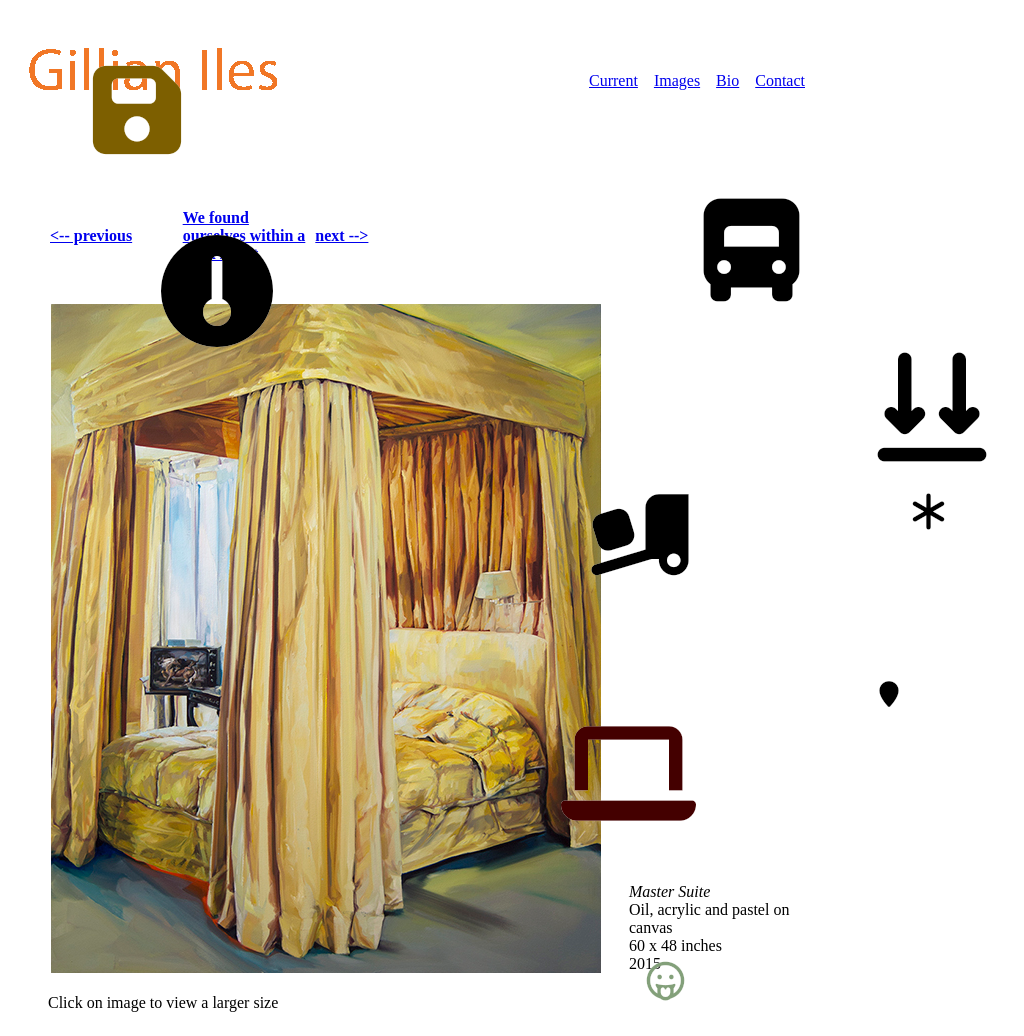  What do you see at coordinates (928, 511) in the screenshot?
I see `indicates a required field in a form` at bounding box center [928, 511].